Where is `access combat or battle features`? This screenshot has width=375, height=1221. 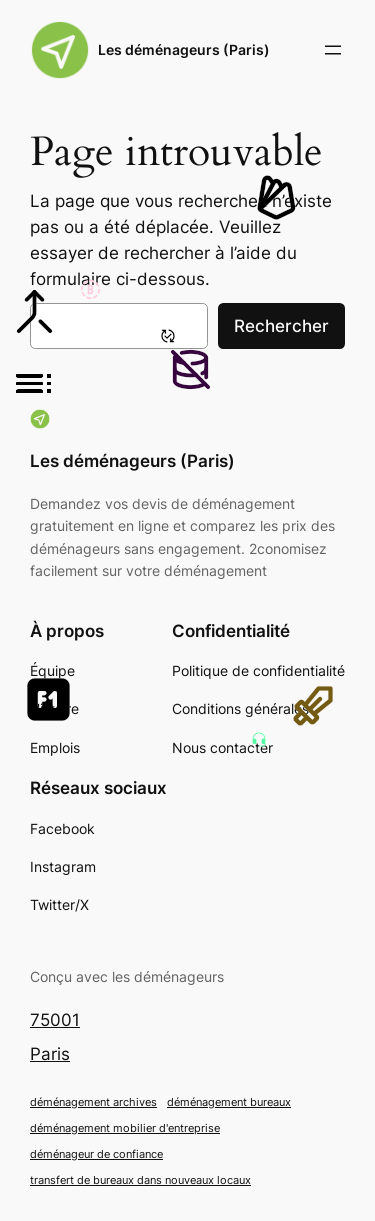 access combat or battle features is located at coordinates (314, 705).